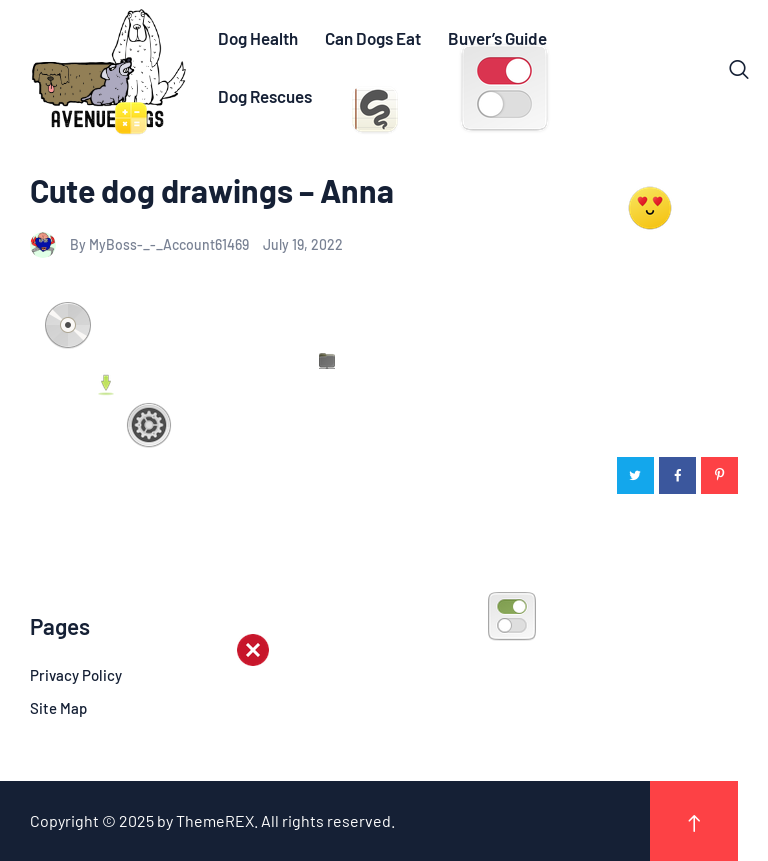  Describe the element at coordinates (68, 325) in the screenshot. I see `audio CD device detected` at that location.